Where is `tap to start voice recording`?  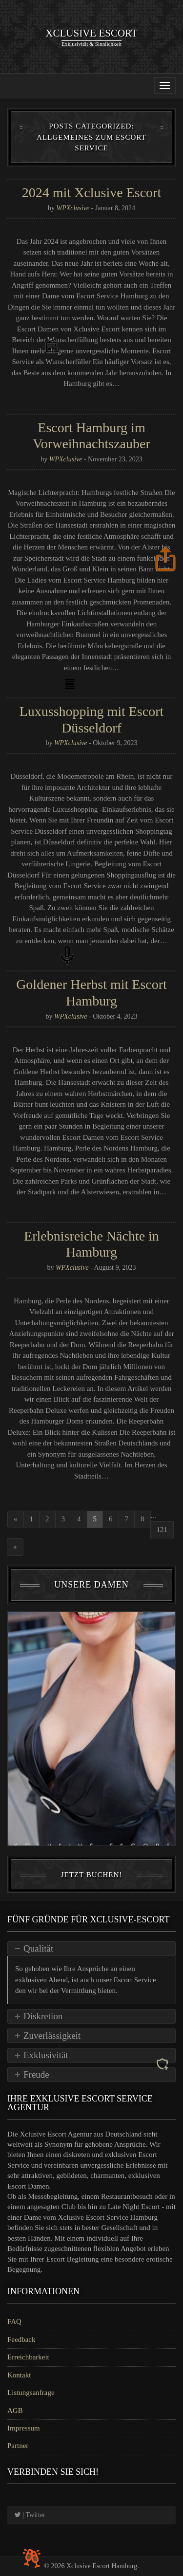 tap to start voice recording is located at coordinates (67, 955).